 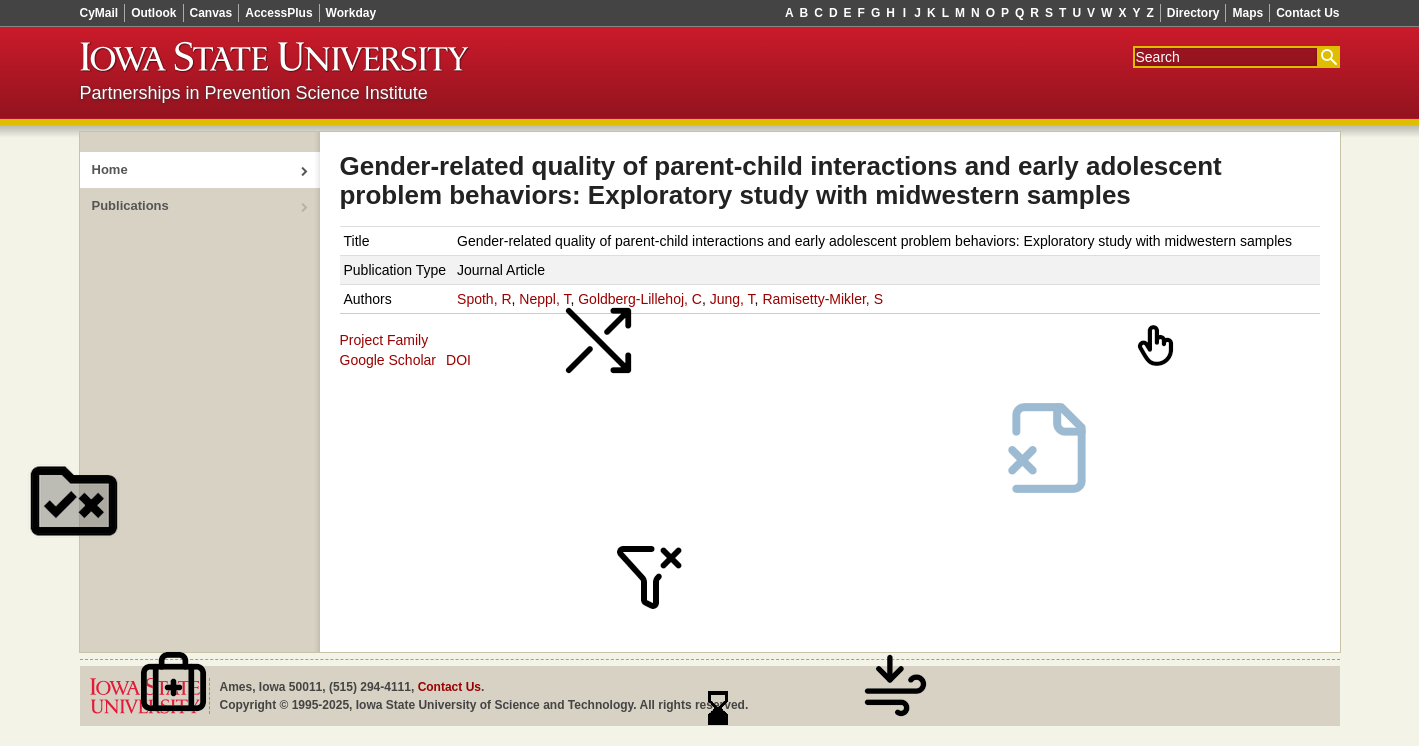 What do you see at coordinates (650, 576) in the screenshot?
I see `clear all active filters` at bounding box center [650, 576].